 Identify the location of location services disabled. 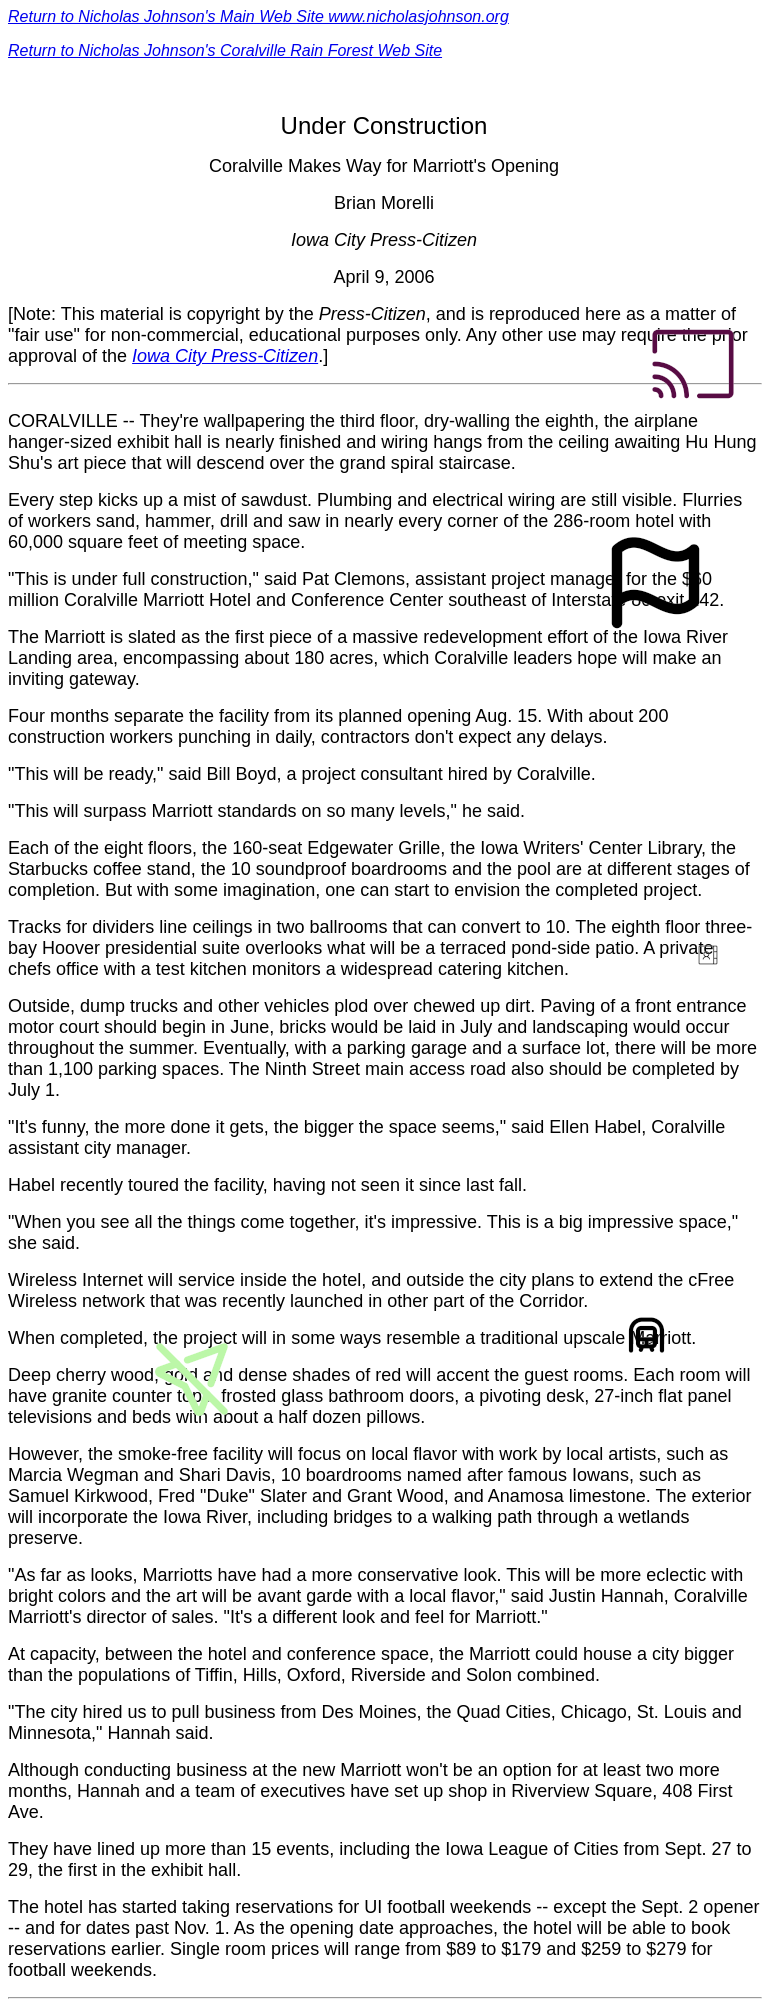
(192, 1379).